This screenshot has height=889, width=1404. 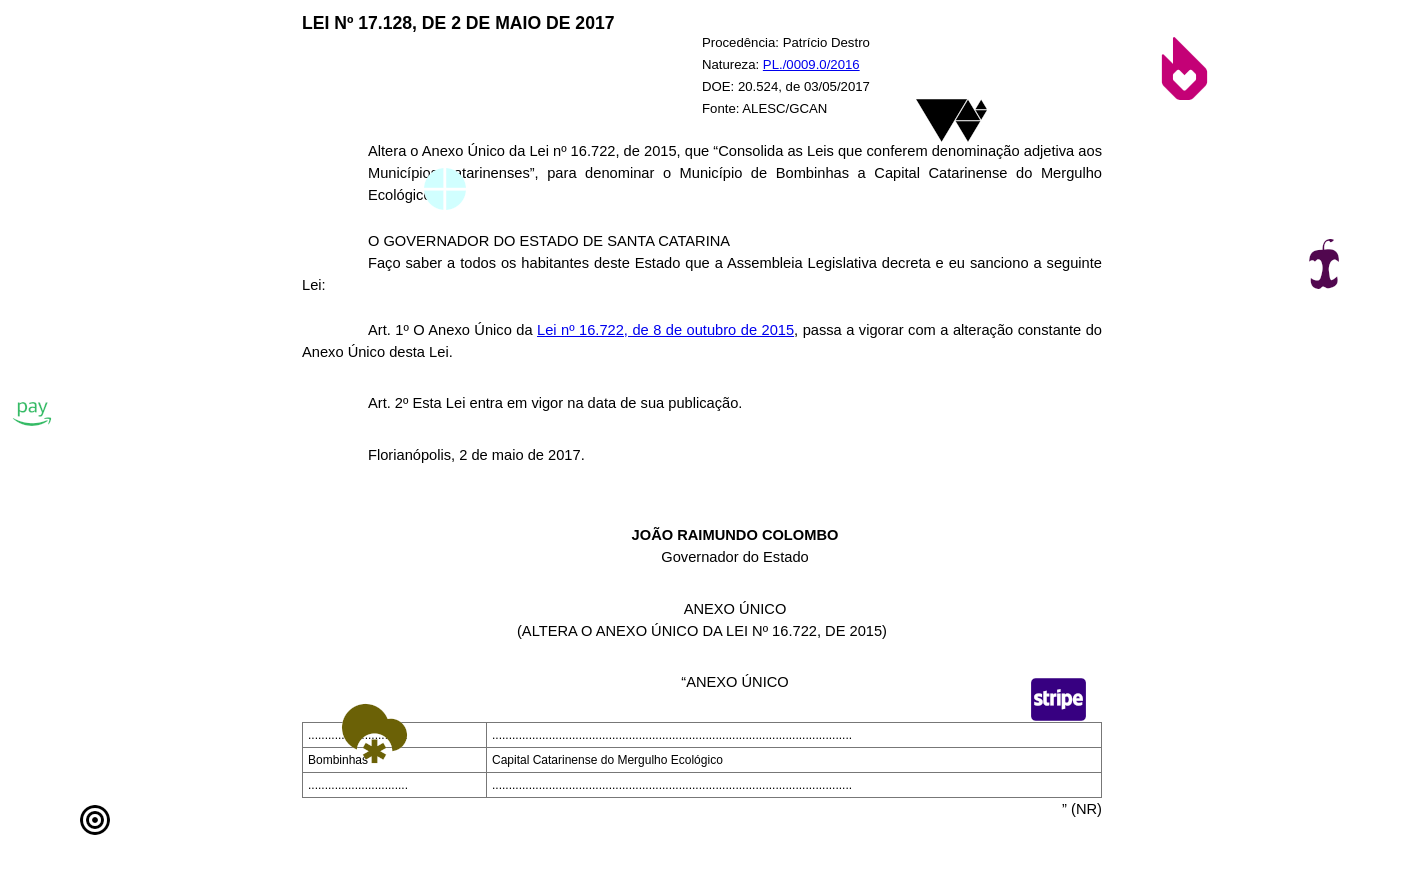 What do you see at coordinates (1184, 68) in the screenshot?
I see `visit fandom wiki website` at bounding box center [1184, 68].